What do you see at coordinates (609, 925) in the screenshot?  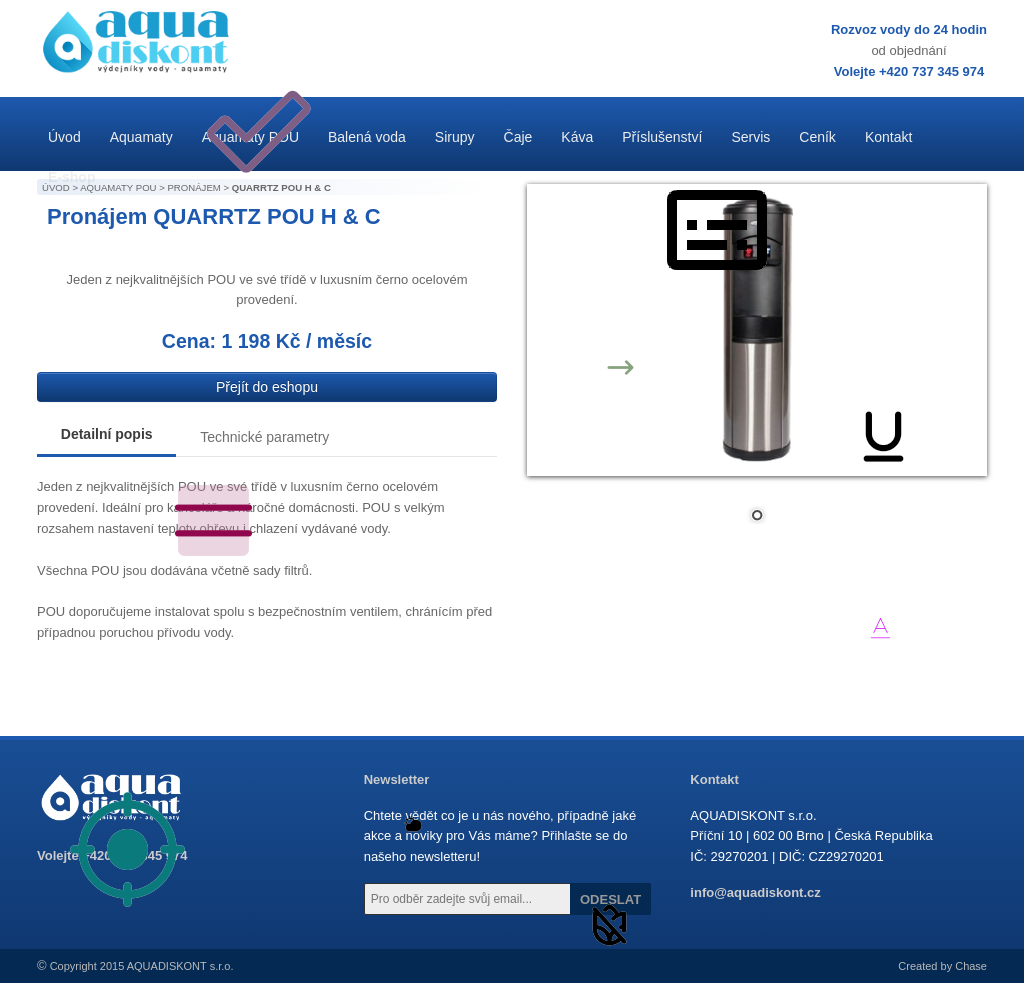 I see `indicates gluten-free or grain-free option` at bounding box center [609, 925].